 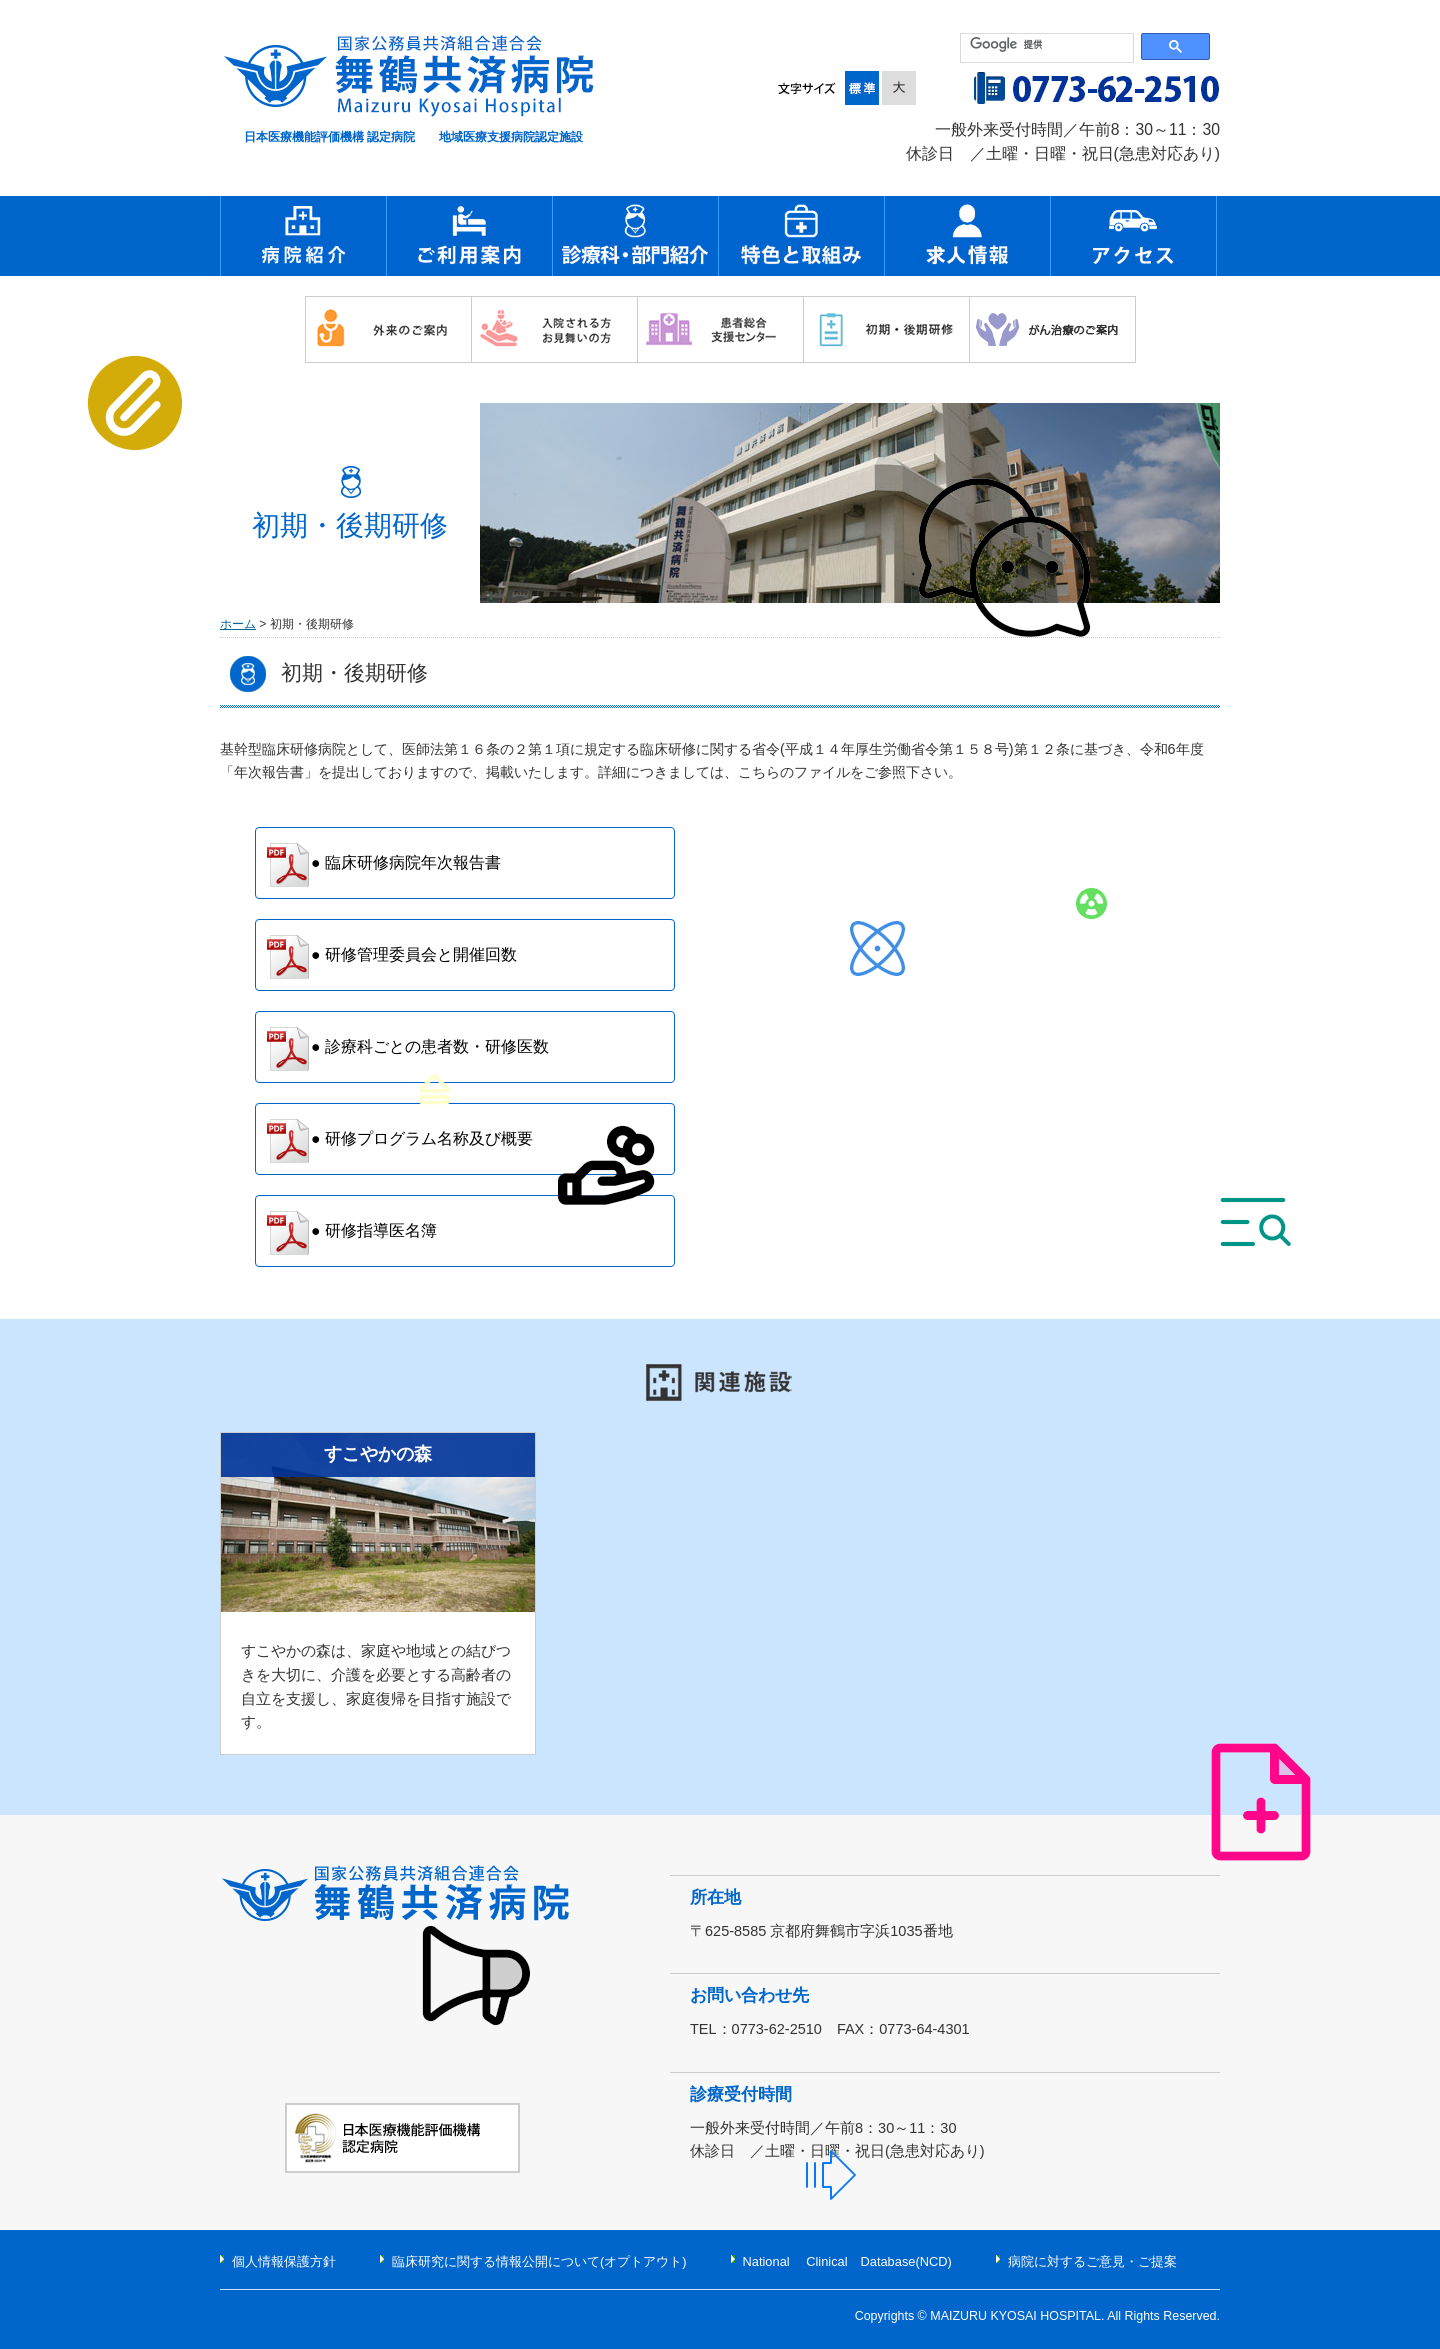 I want to click on create a new file, so click(x=1261, y=1802).